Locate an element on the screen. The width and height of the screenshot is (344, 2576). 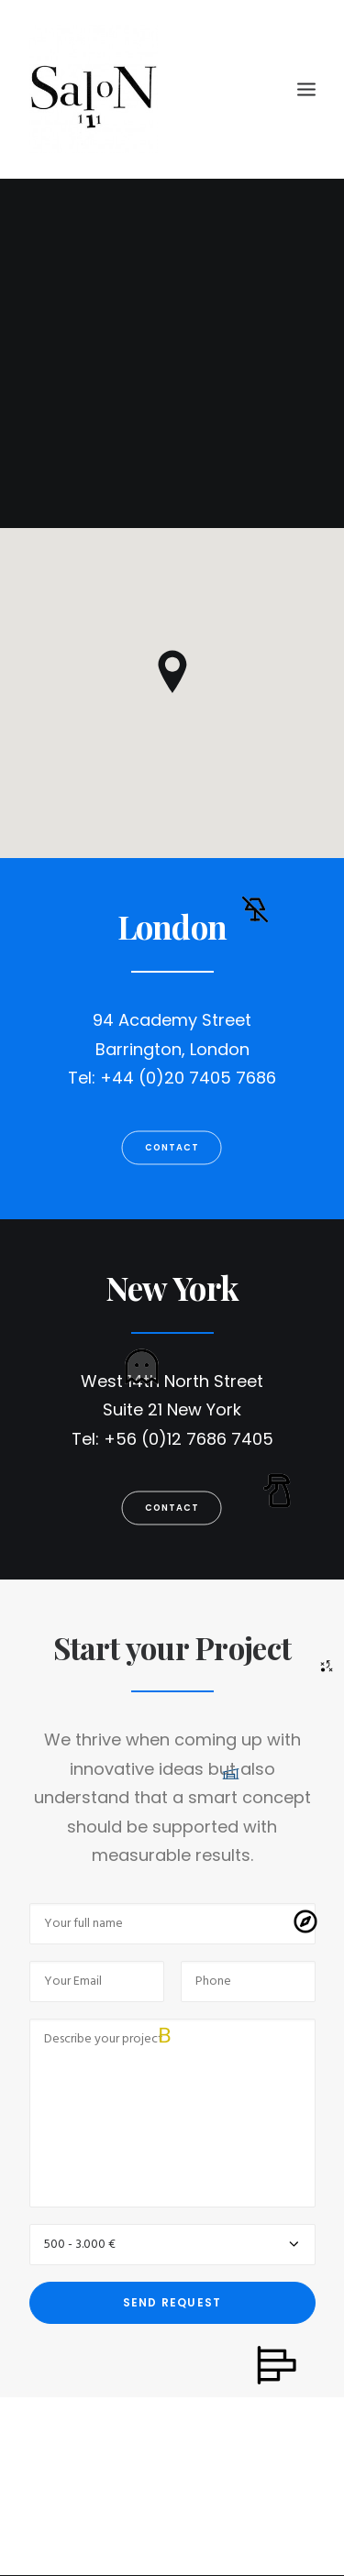
turn off desk lamp is located at coordinates (255, 909).